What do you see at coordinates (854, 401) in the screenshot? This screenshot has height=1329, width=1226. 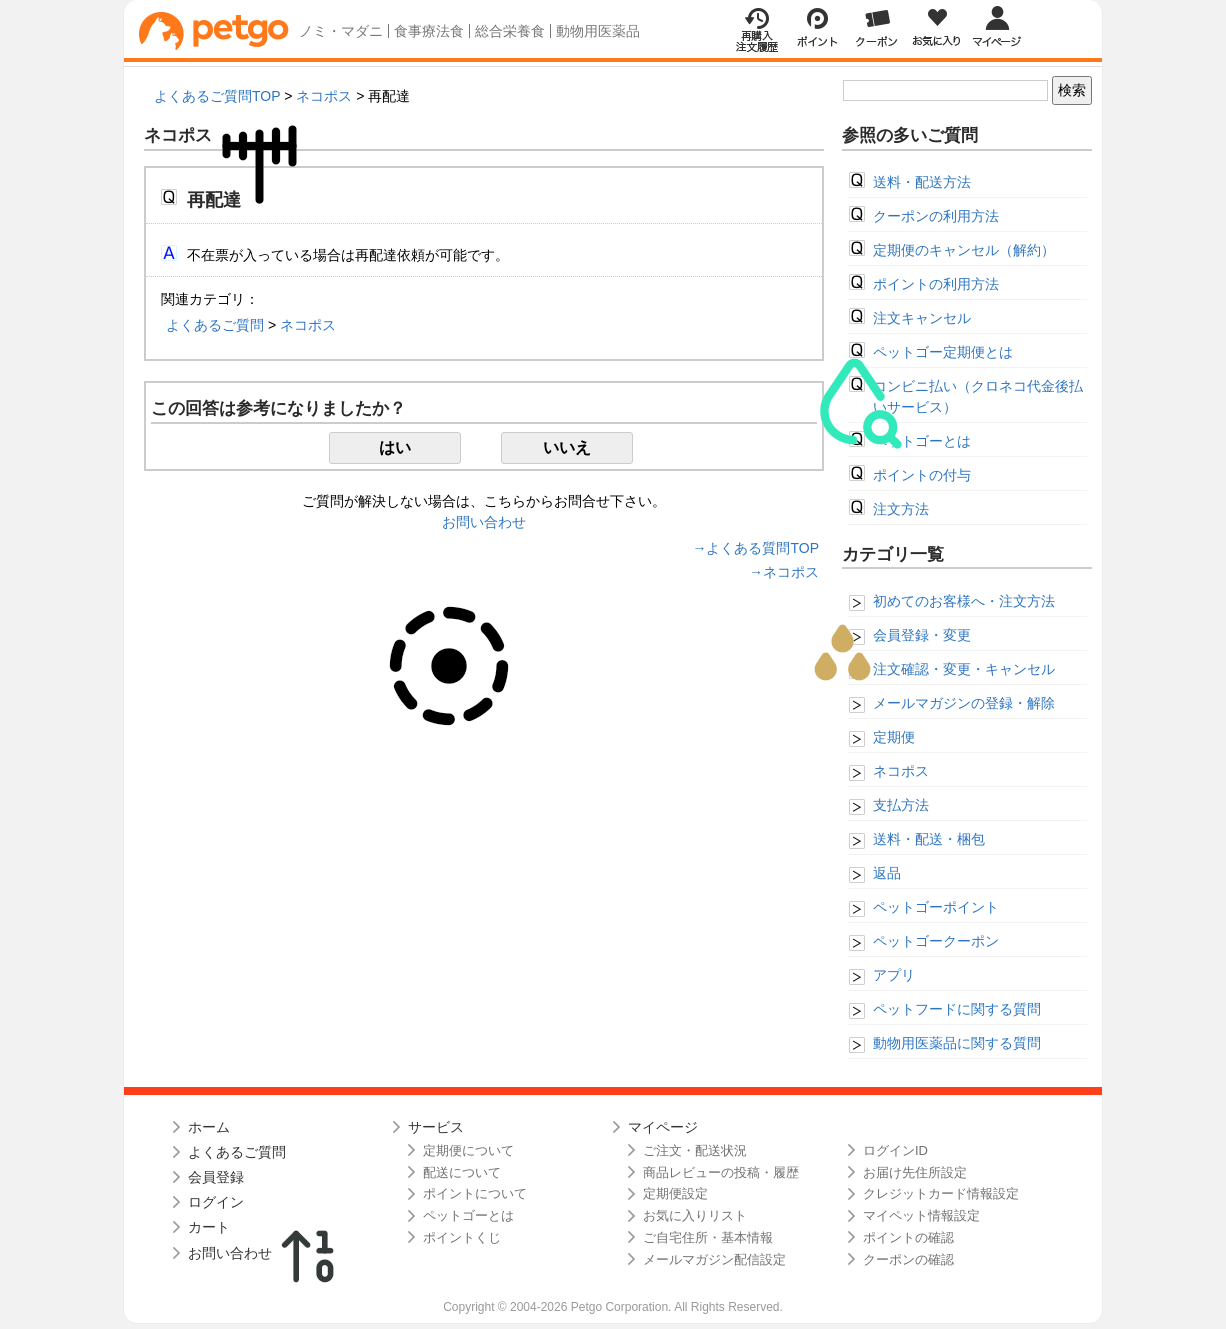 I see `search water or liquid settings` at bounding box center [854, 401].